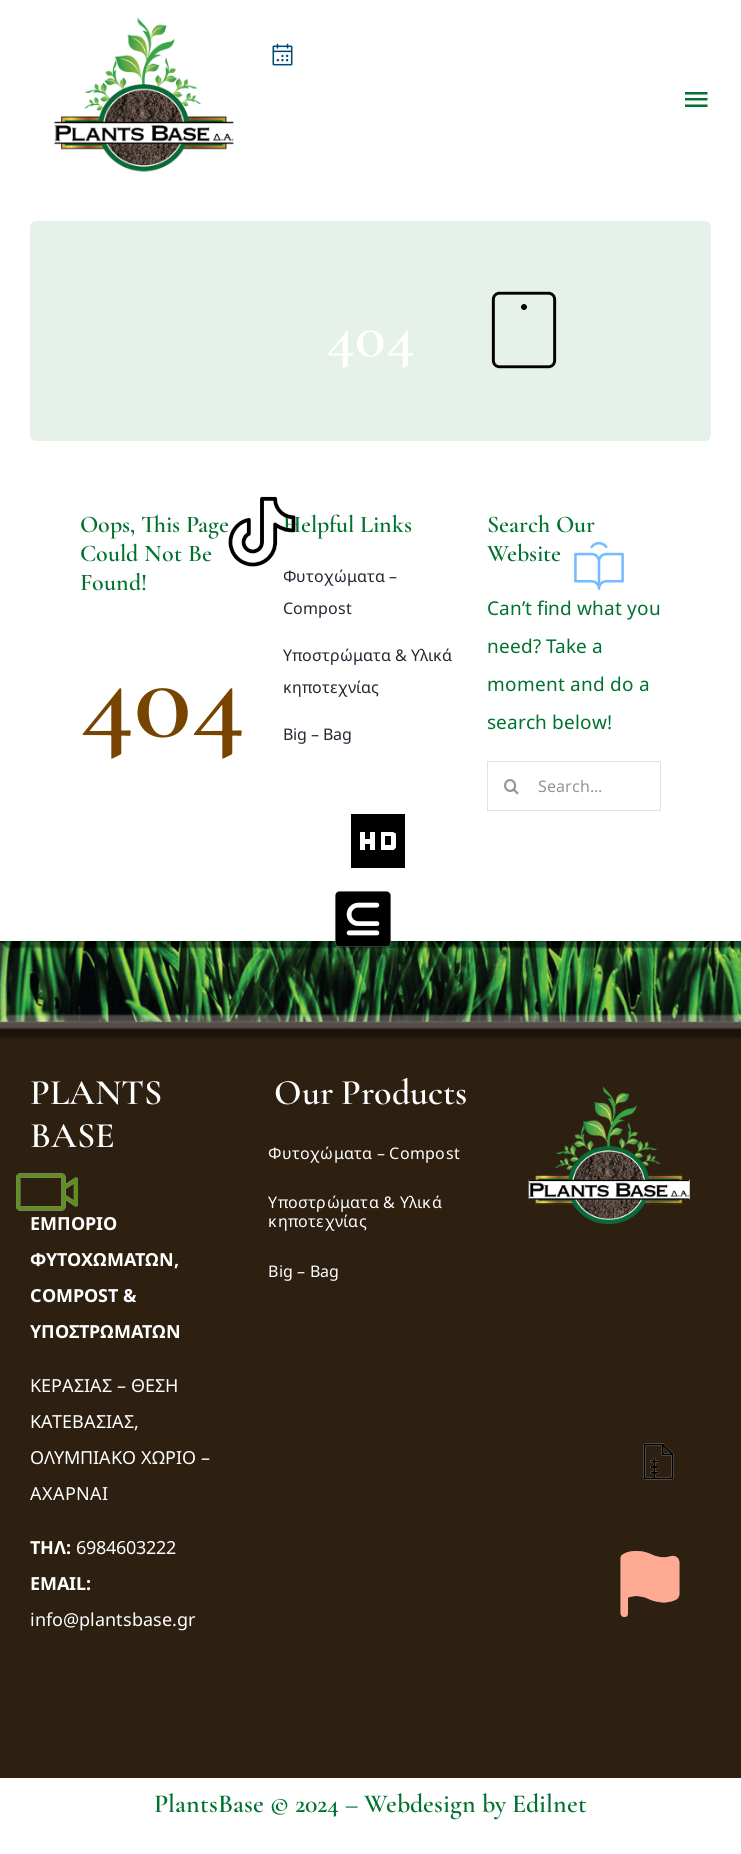 The image size is (741, 1854). What do you see at coordinates (599, 565) in the screenshot?
I see `view user profile or contact details` at bounding box center [599, 565].